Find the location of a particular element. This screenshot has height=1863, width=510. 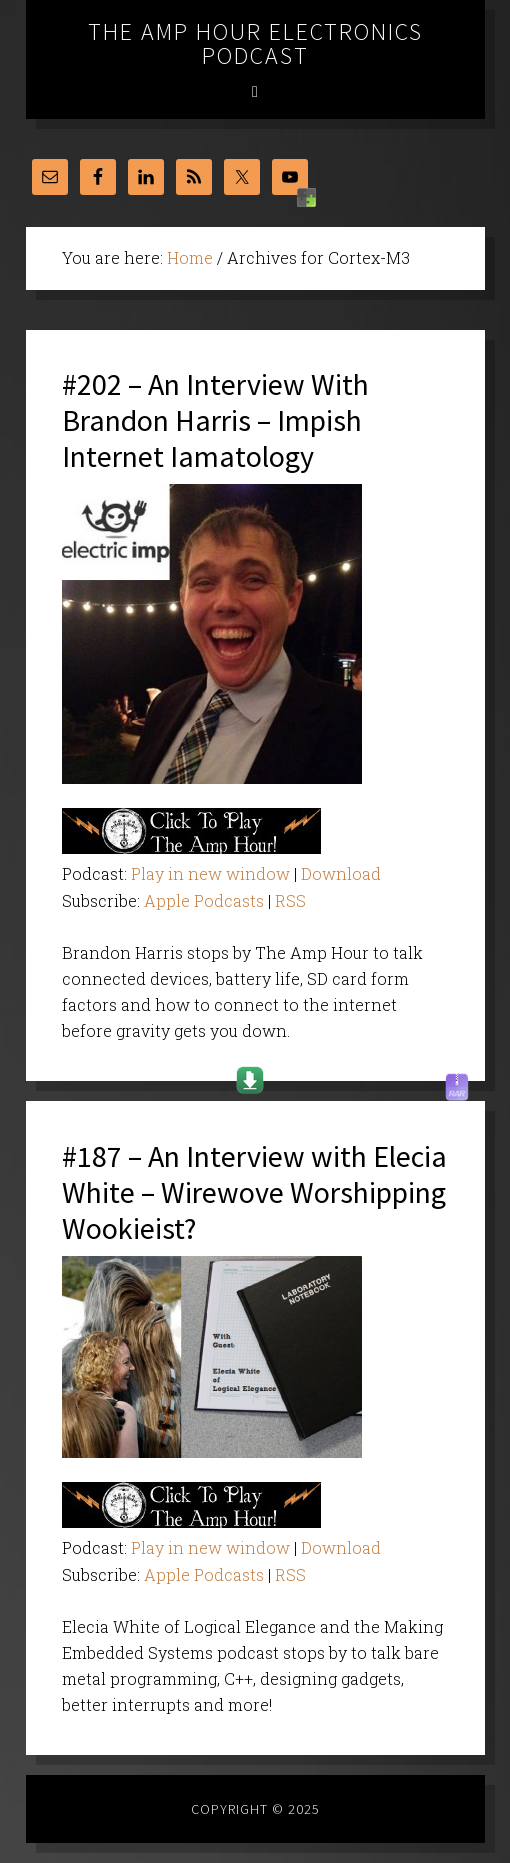

a compressed RAR archive file is located at coordinates (457, 1087).